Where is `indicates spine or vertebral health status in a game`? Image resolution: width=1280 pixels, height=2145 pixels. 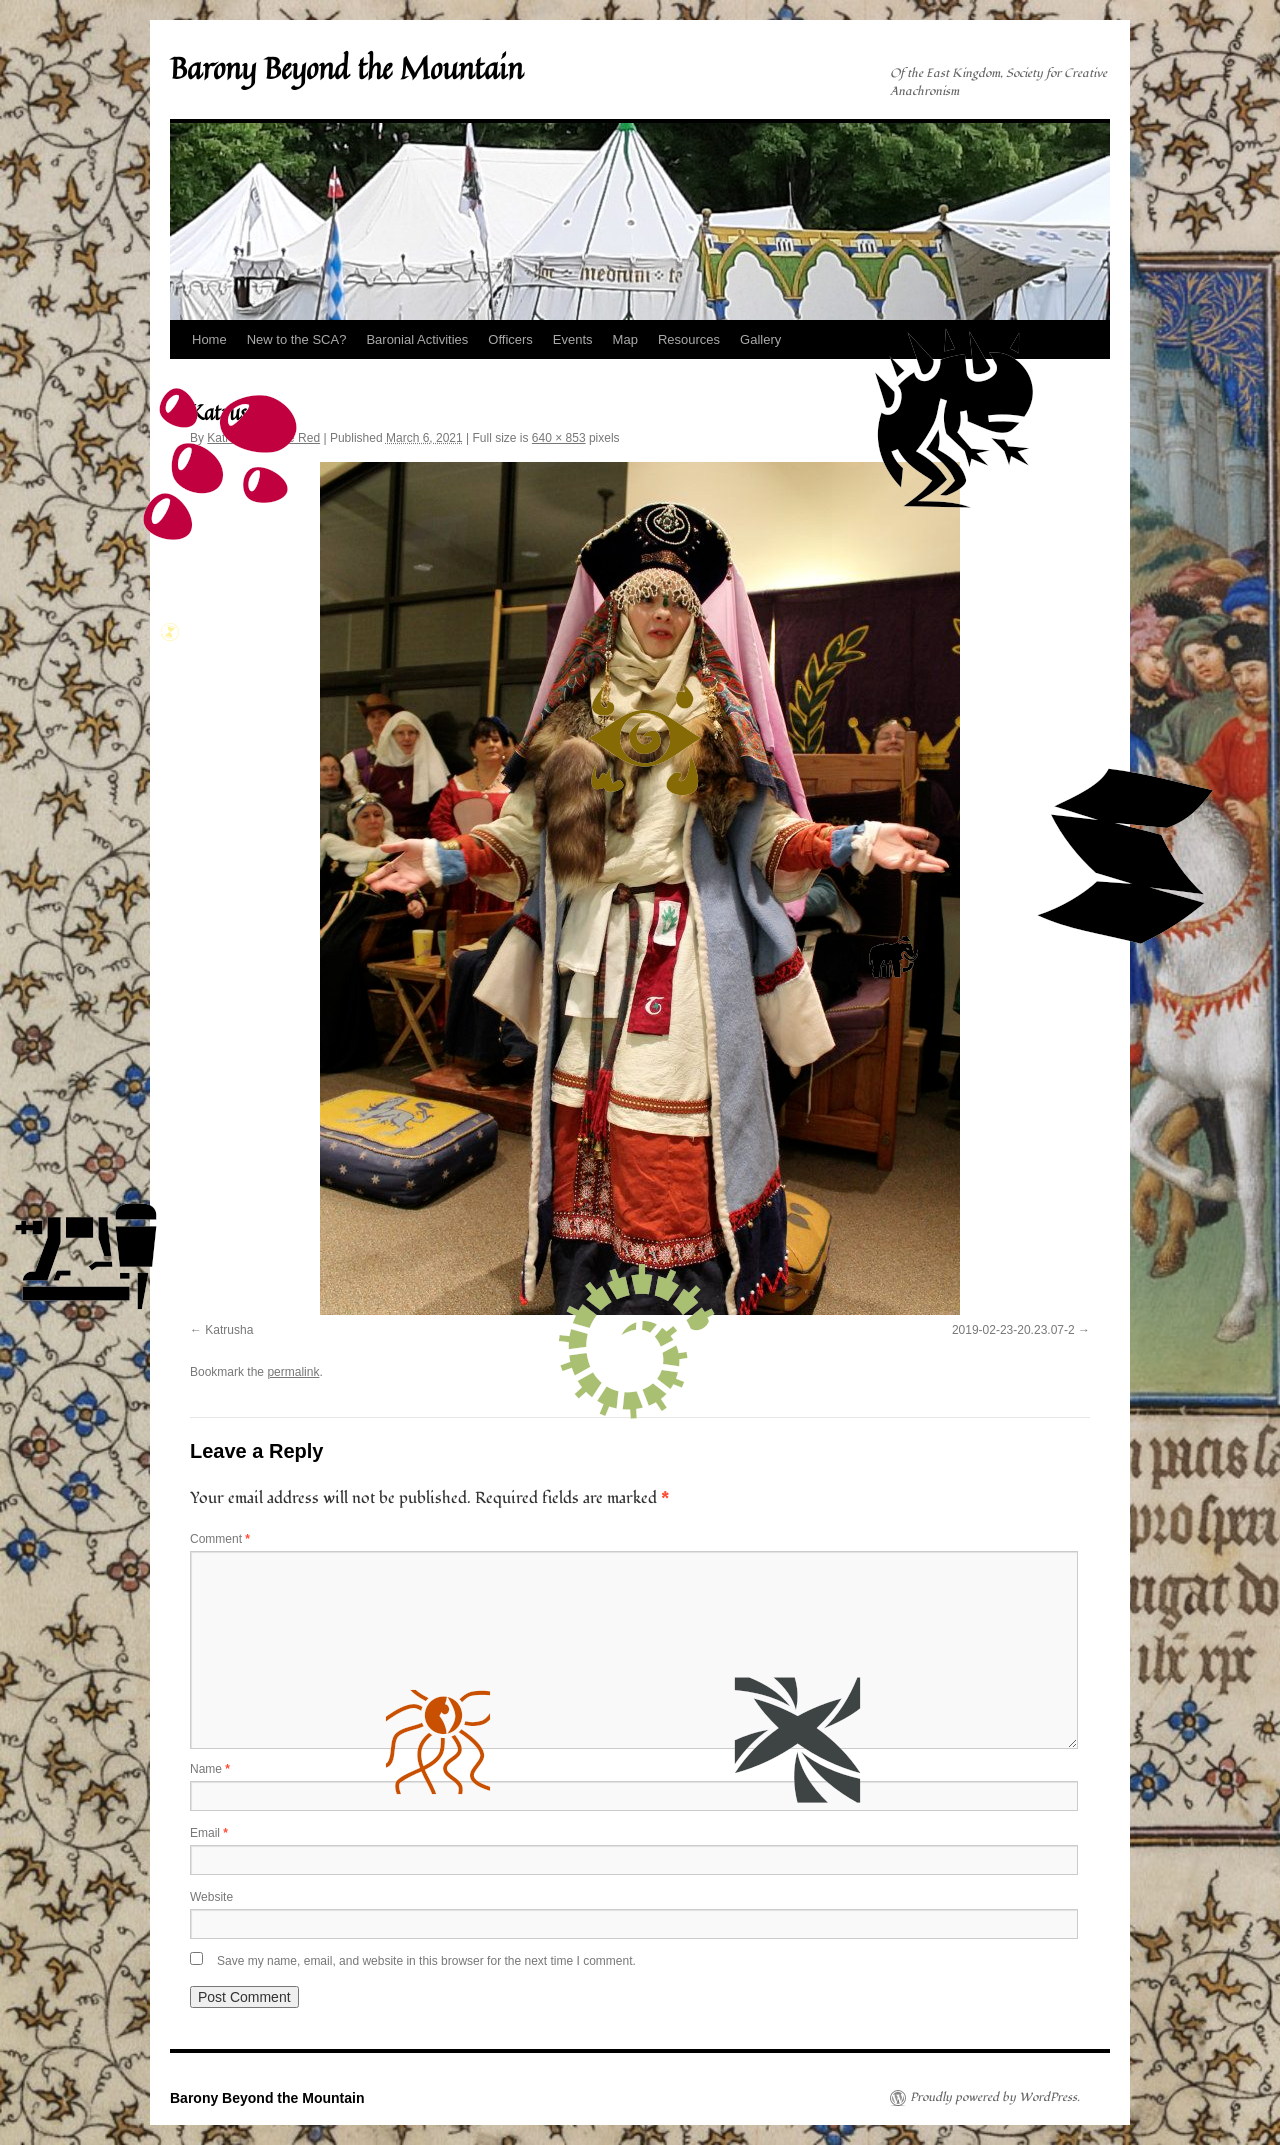
indicates spine or vertebral health status in a game is located at coordinates (635, 1341).